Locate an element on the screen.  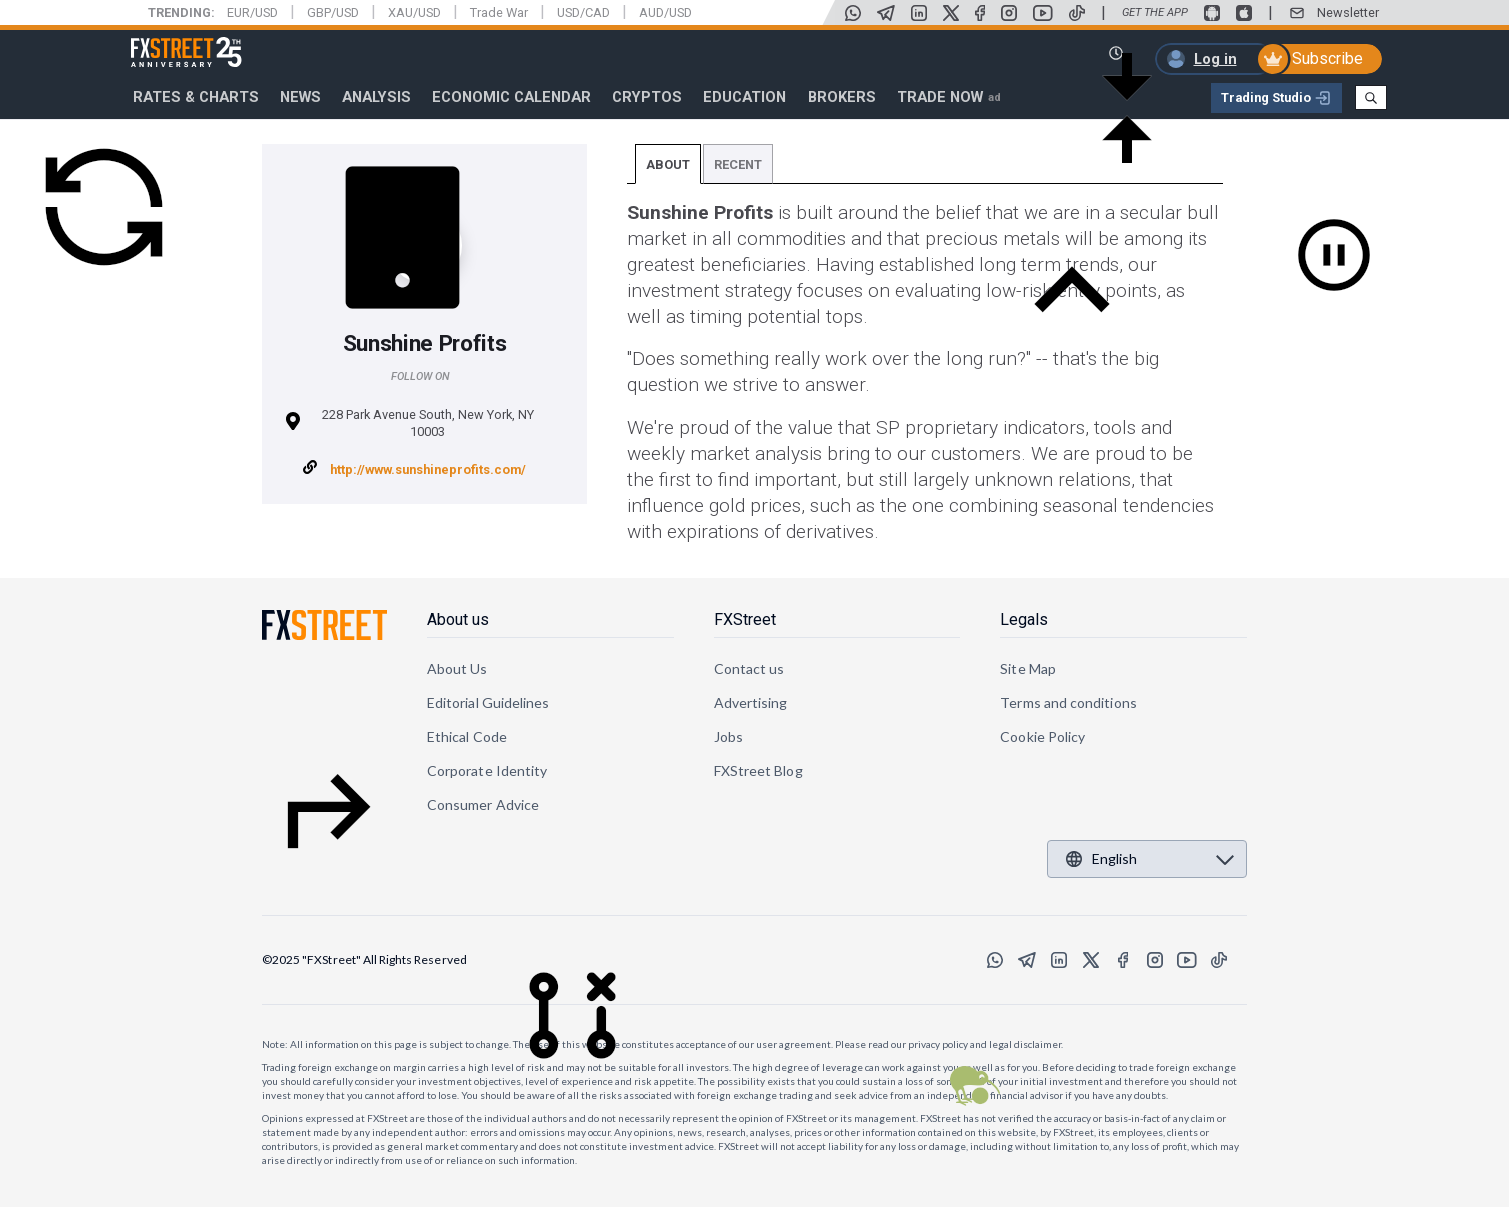
collapse content vertically is located at coordinates (1127, 108).